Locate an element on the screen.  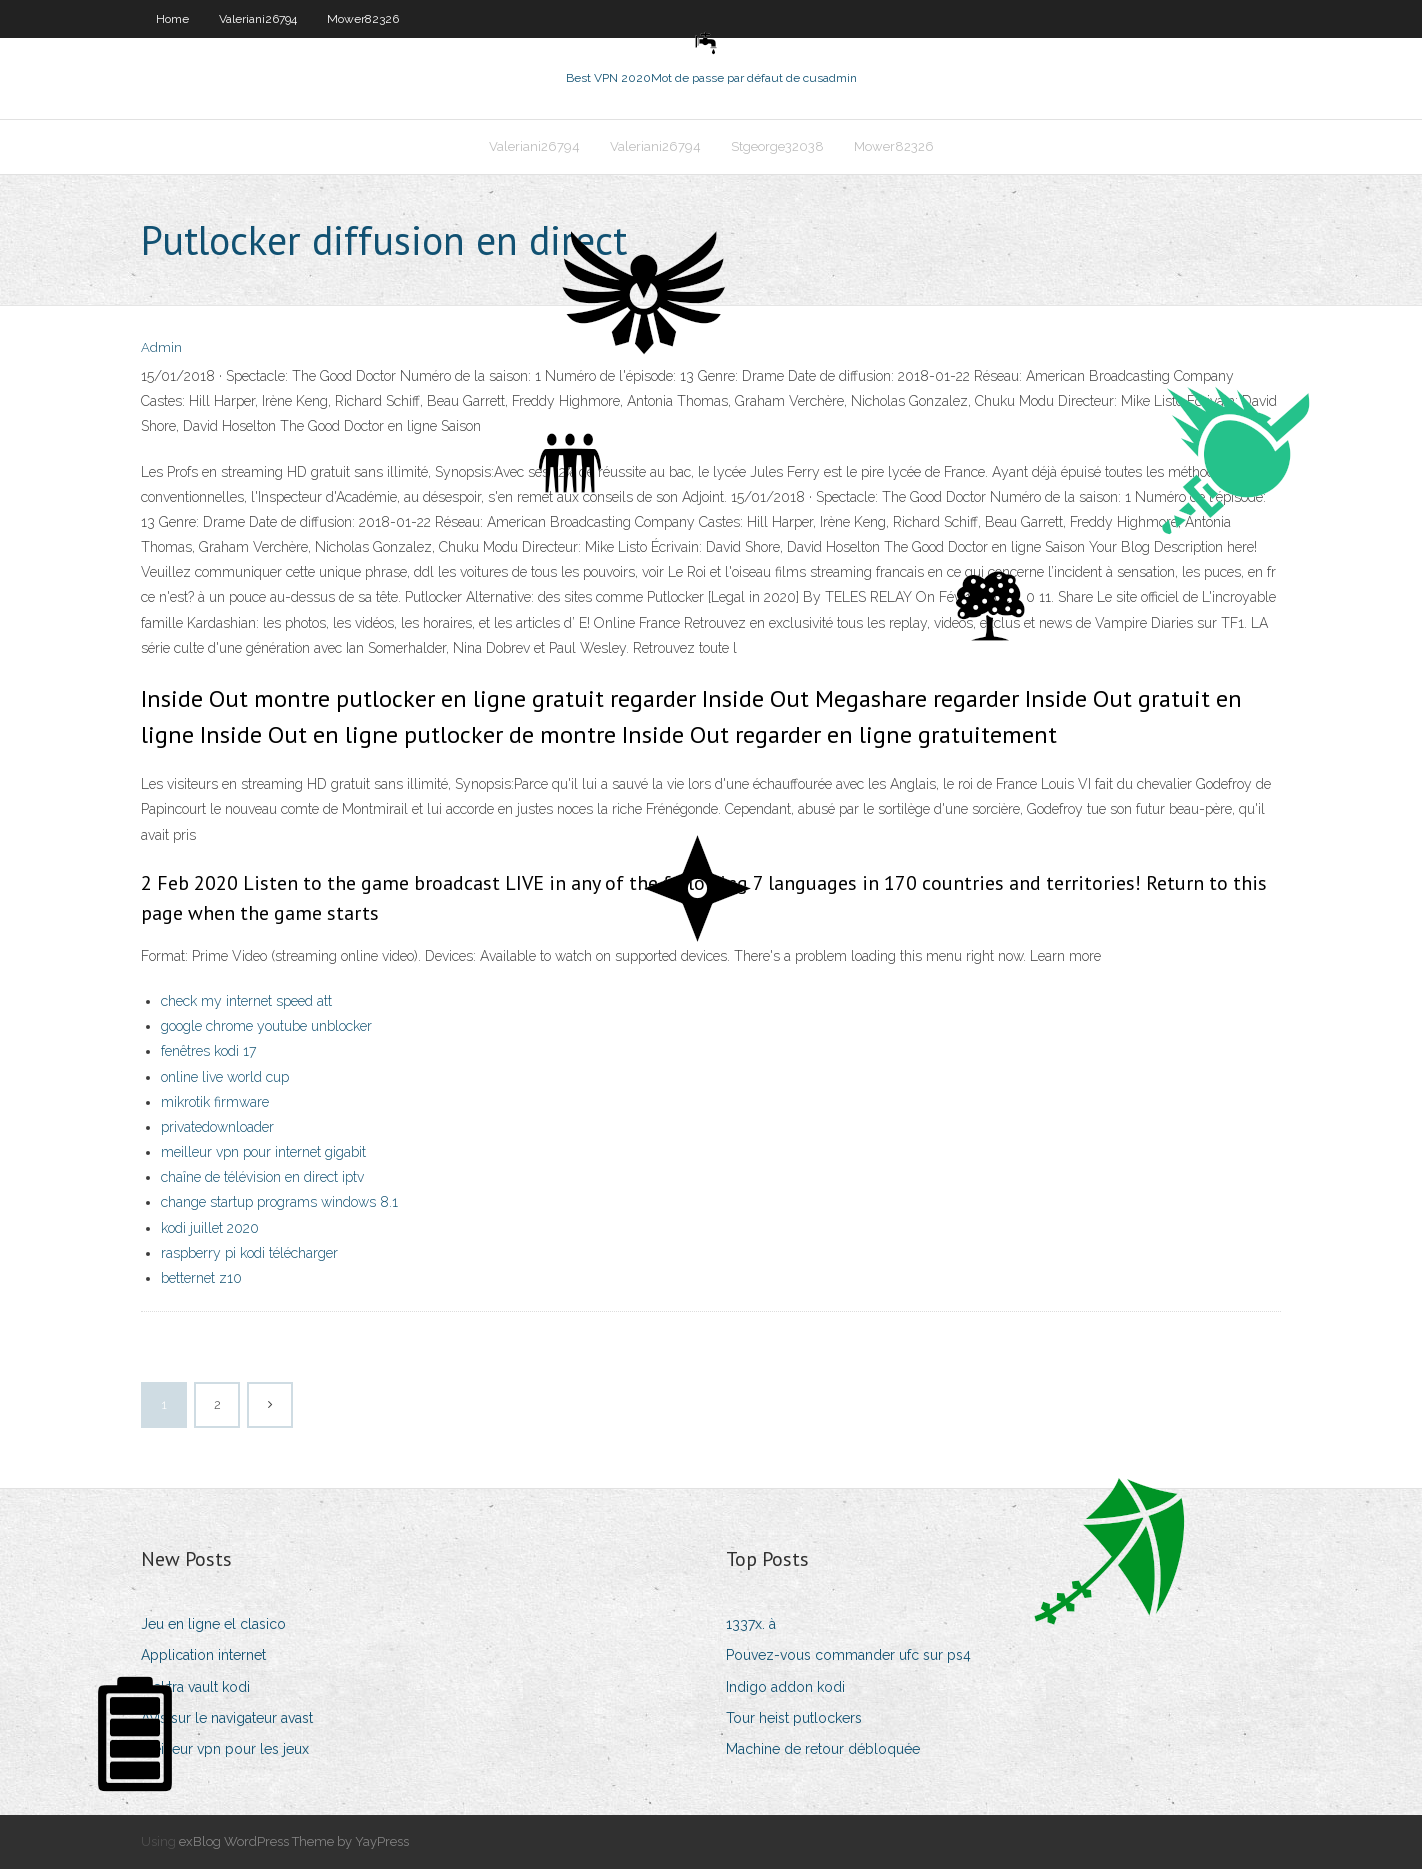
symbol representing freedom or liberation theme is located at coordinates (643, 294).